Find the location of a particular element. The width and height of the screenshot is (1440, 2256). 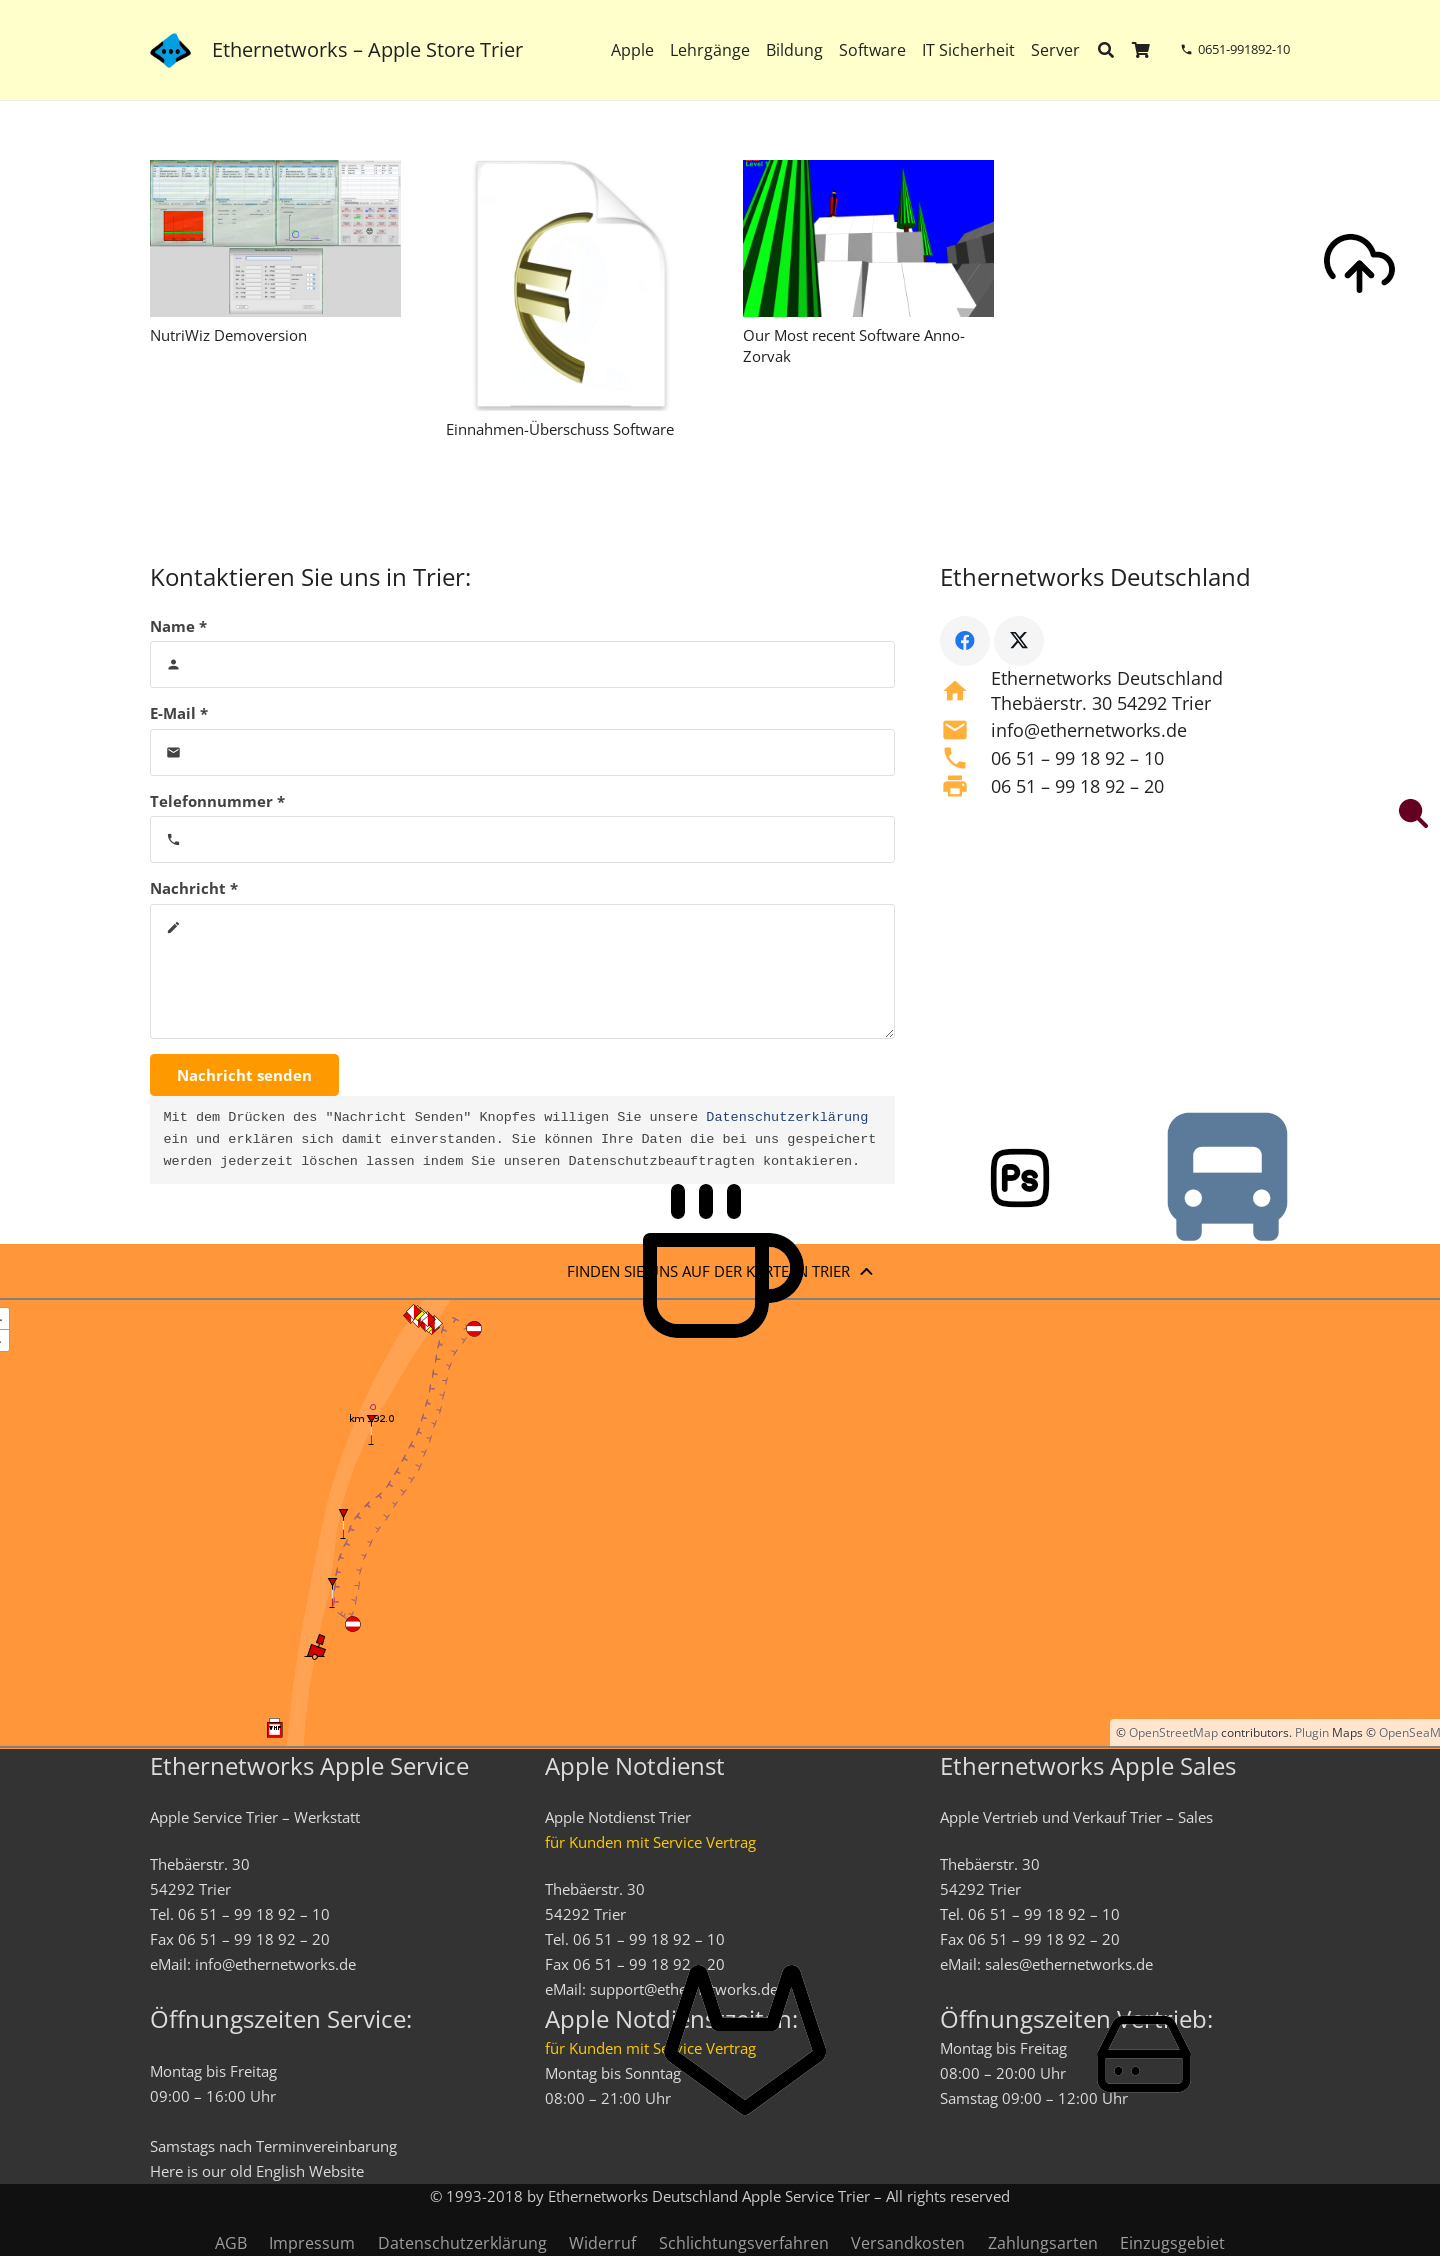

upload file to cloud storage is located at coordinates (1359, 263).